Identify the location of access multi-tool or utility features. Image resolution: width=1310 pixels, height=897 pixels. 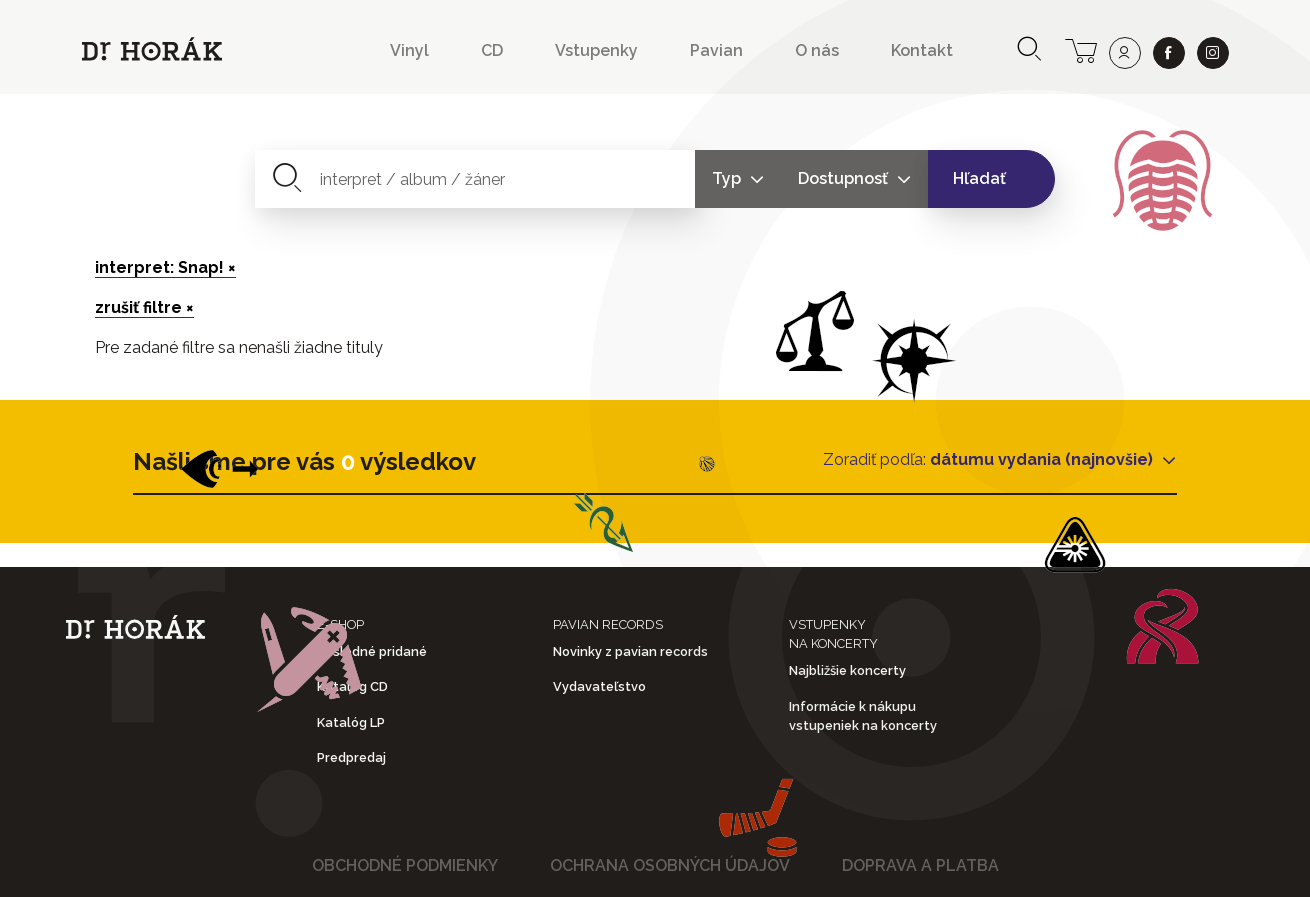
(310, 659).